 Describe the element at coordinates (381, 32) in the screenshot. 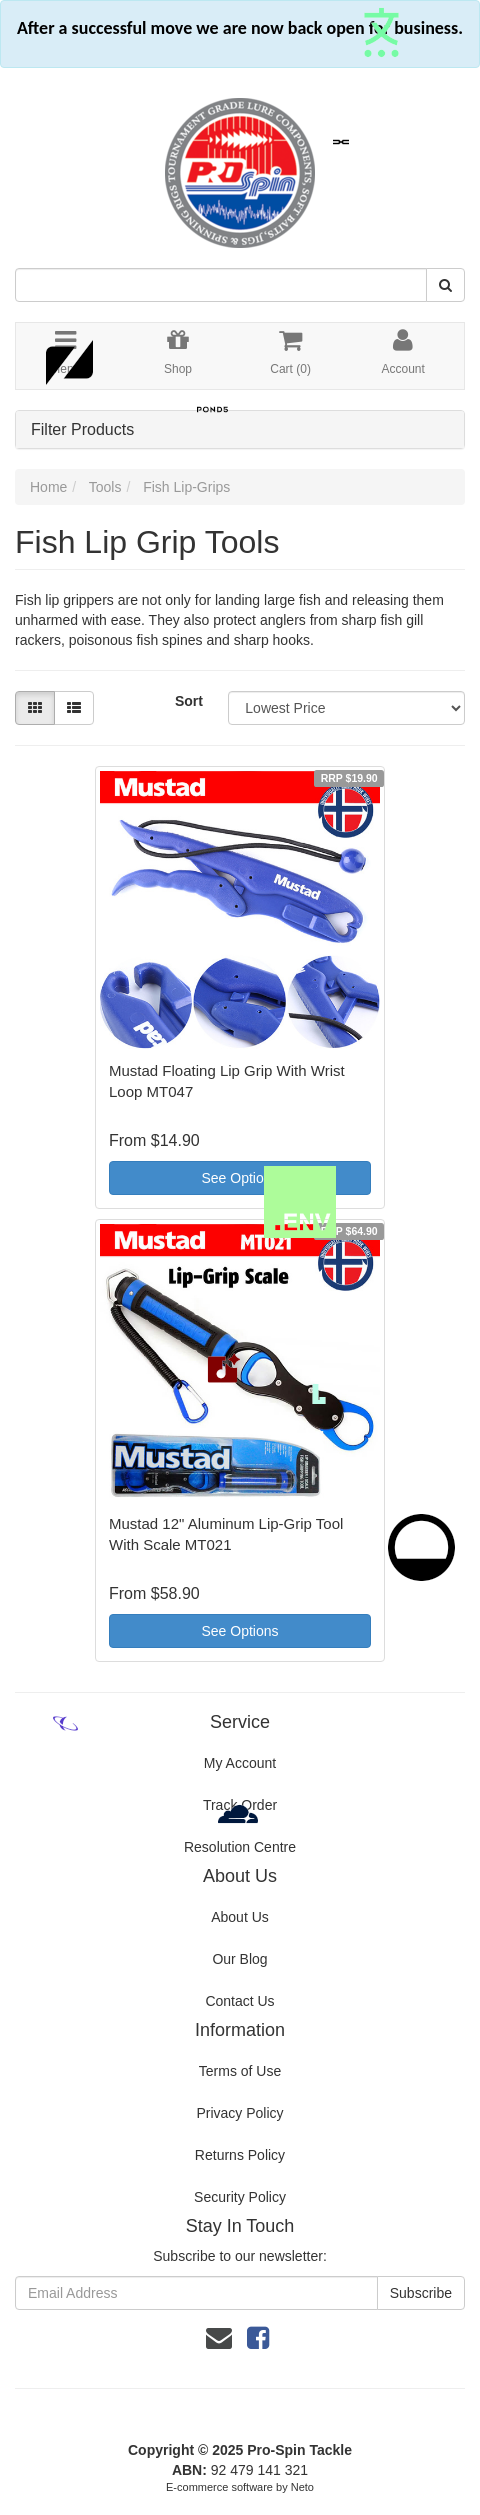

I see `add emphasis marks to chinese text` at that location.